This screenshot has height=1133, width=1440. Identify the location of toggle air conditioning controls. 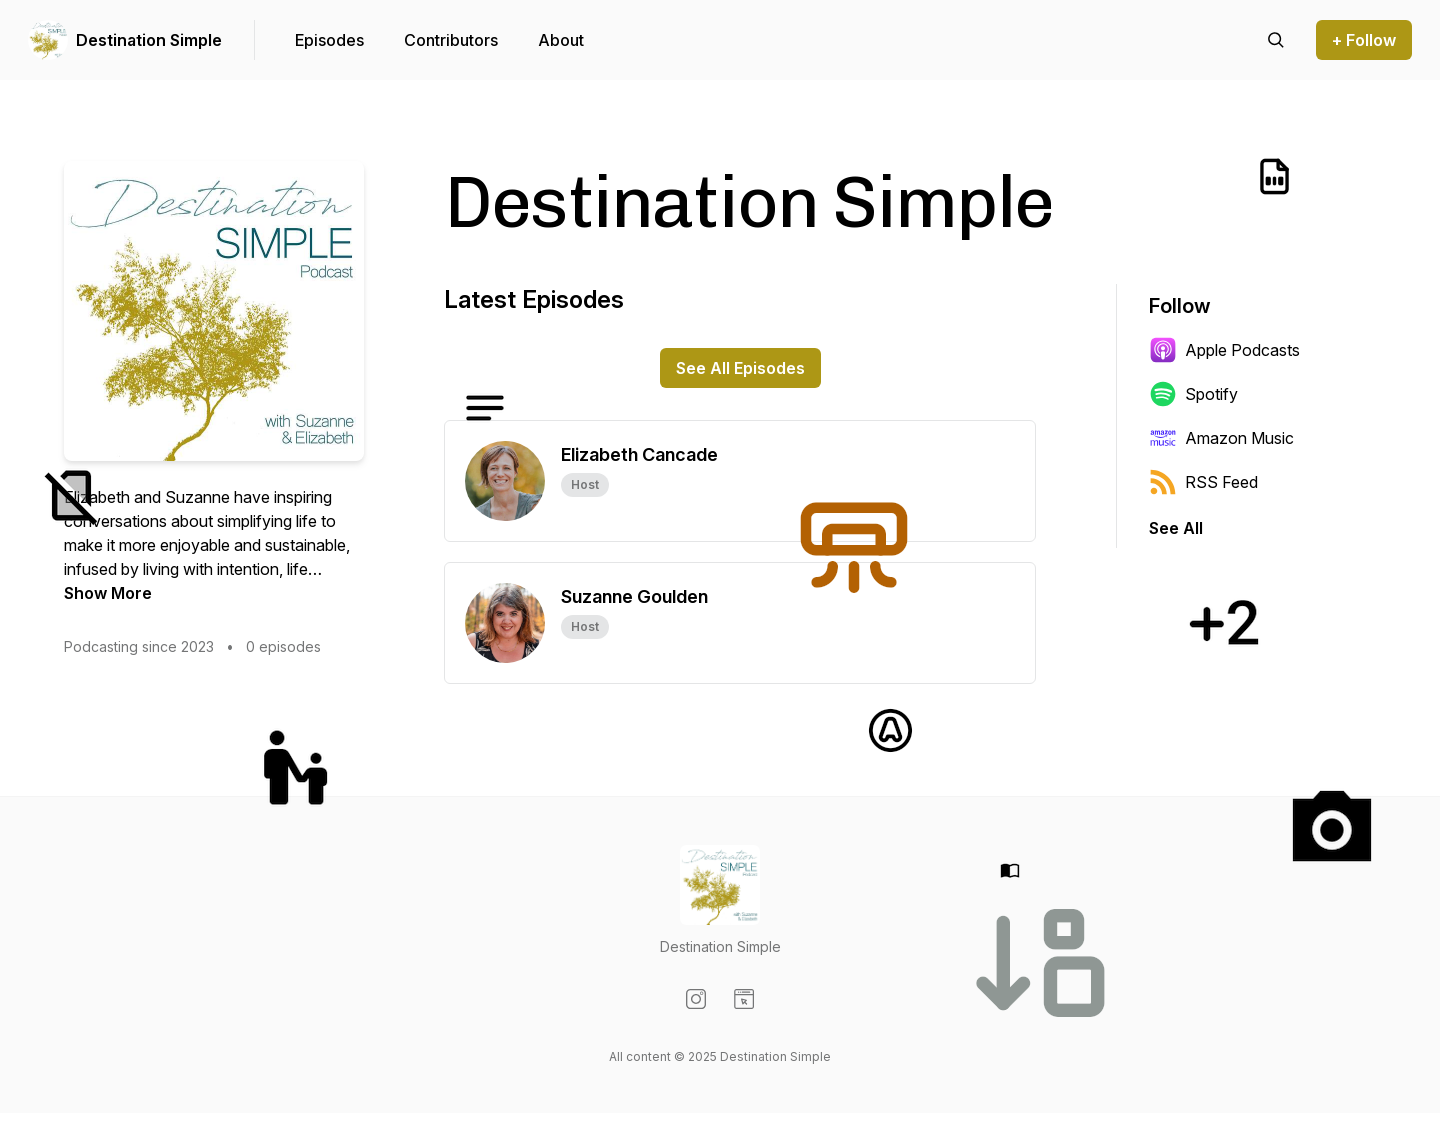
(854, 545).